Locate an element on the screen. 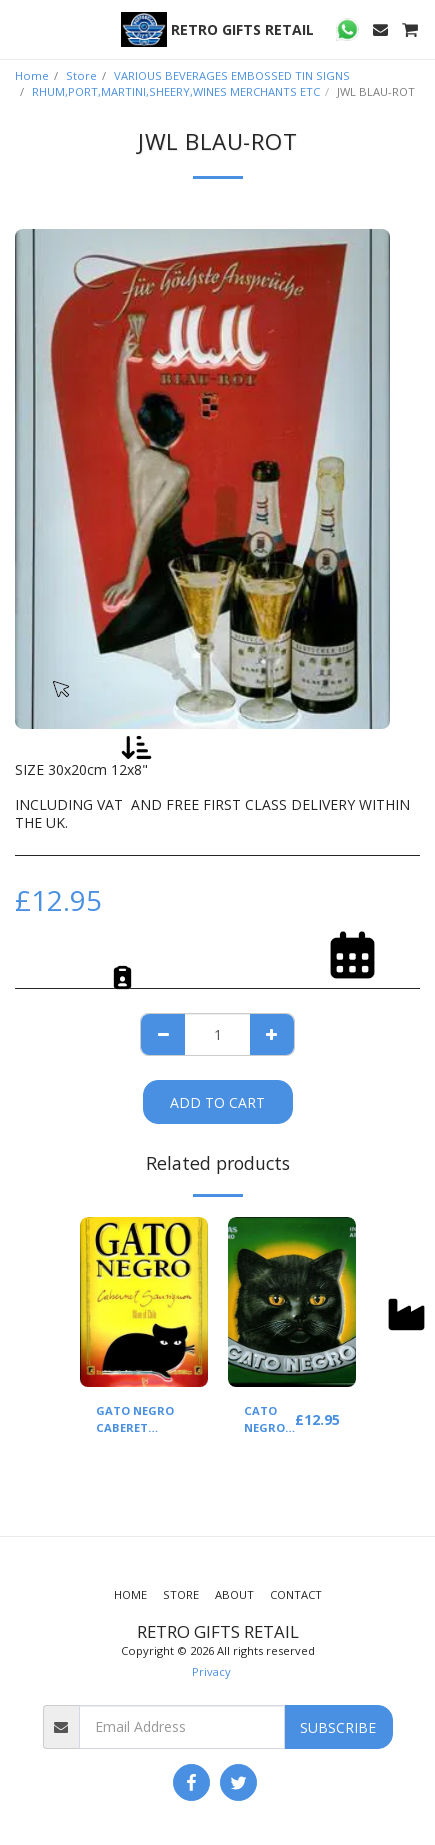 This screenshot has width=435, height=1845. mouse pointer or cursor indicator is located at coordinates (61, 689).